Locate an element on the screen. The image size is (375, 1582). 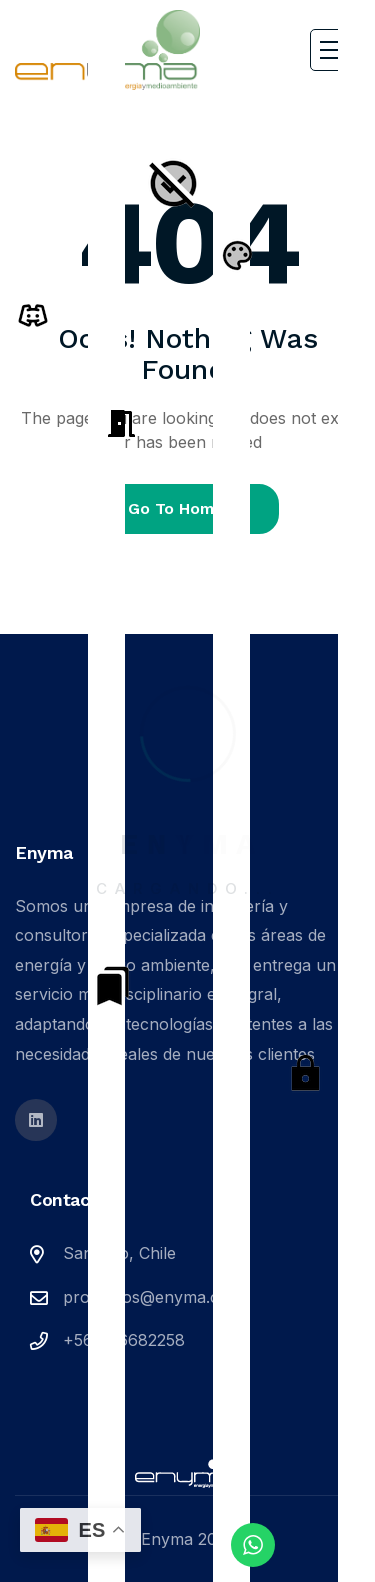
access color or theme customization options is located at coordinates (237, 255).